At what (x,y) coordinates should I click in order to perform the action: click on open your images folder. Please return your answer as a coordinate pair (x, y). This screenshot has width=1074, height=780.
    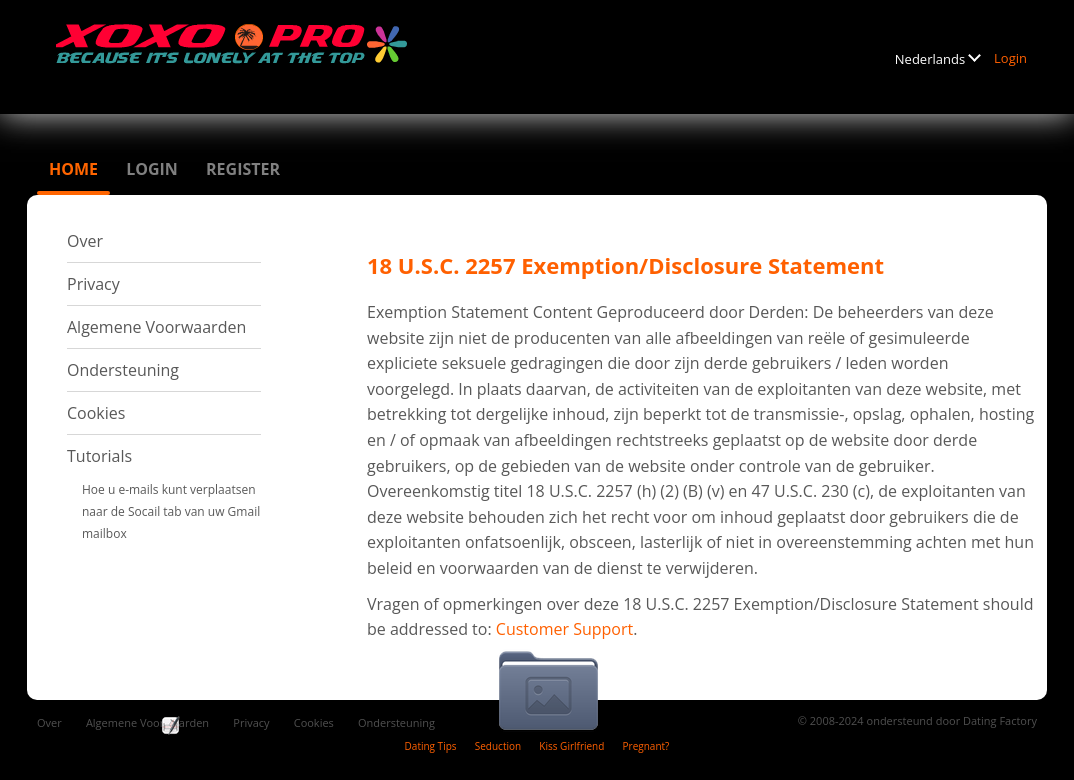
    Looking at the image, I should click on (548, 690).